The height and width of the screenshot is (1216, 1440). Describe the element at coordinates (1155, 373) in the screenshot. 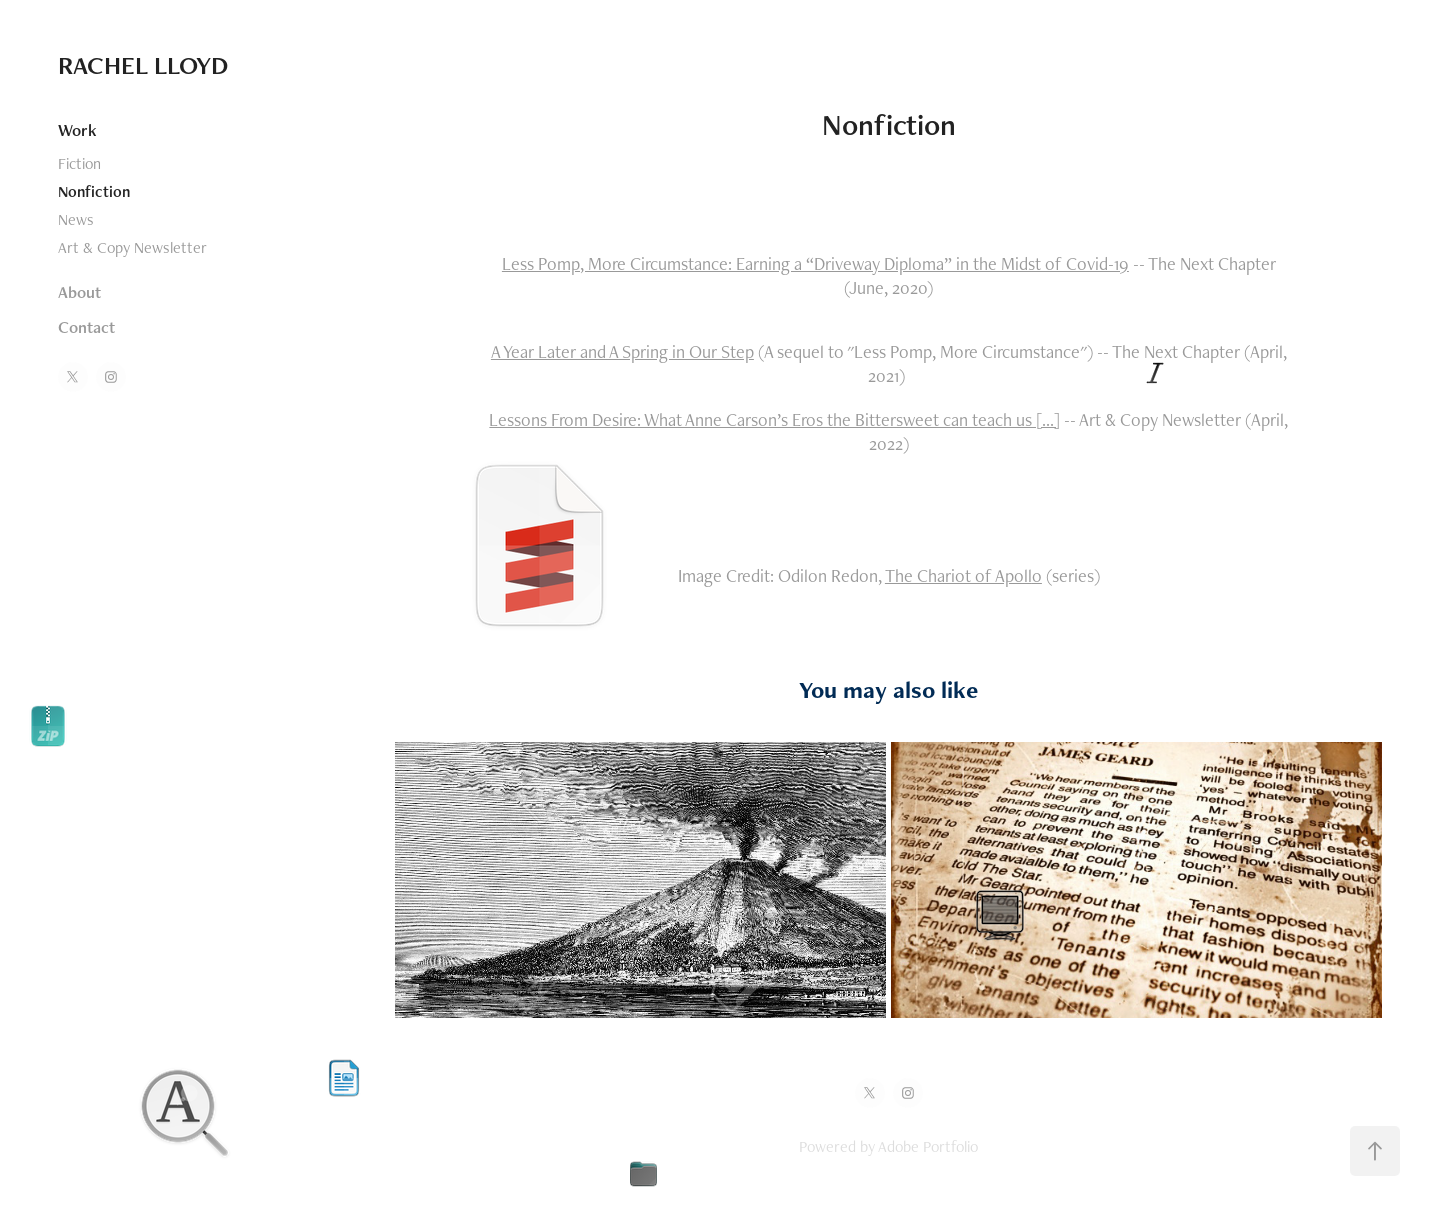

I see `apply italic formatting to selected text` at that location.